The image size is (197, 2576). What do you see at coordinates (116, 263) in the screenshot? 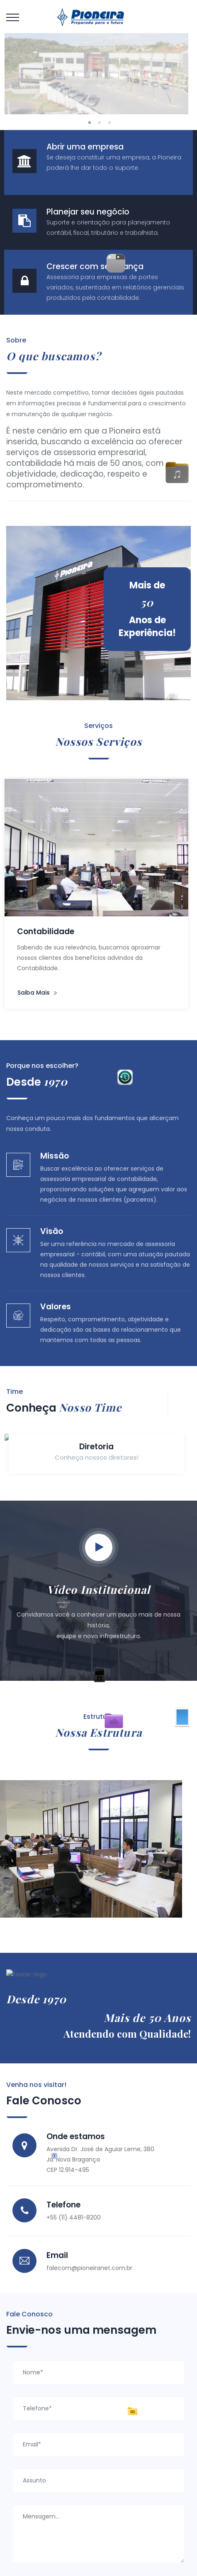
I see `open tabs preferences in system settings` at bounding box center [116, 263].